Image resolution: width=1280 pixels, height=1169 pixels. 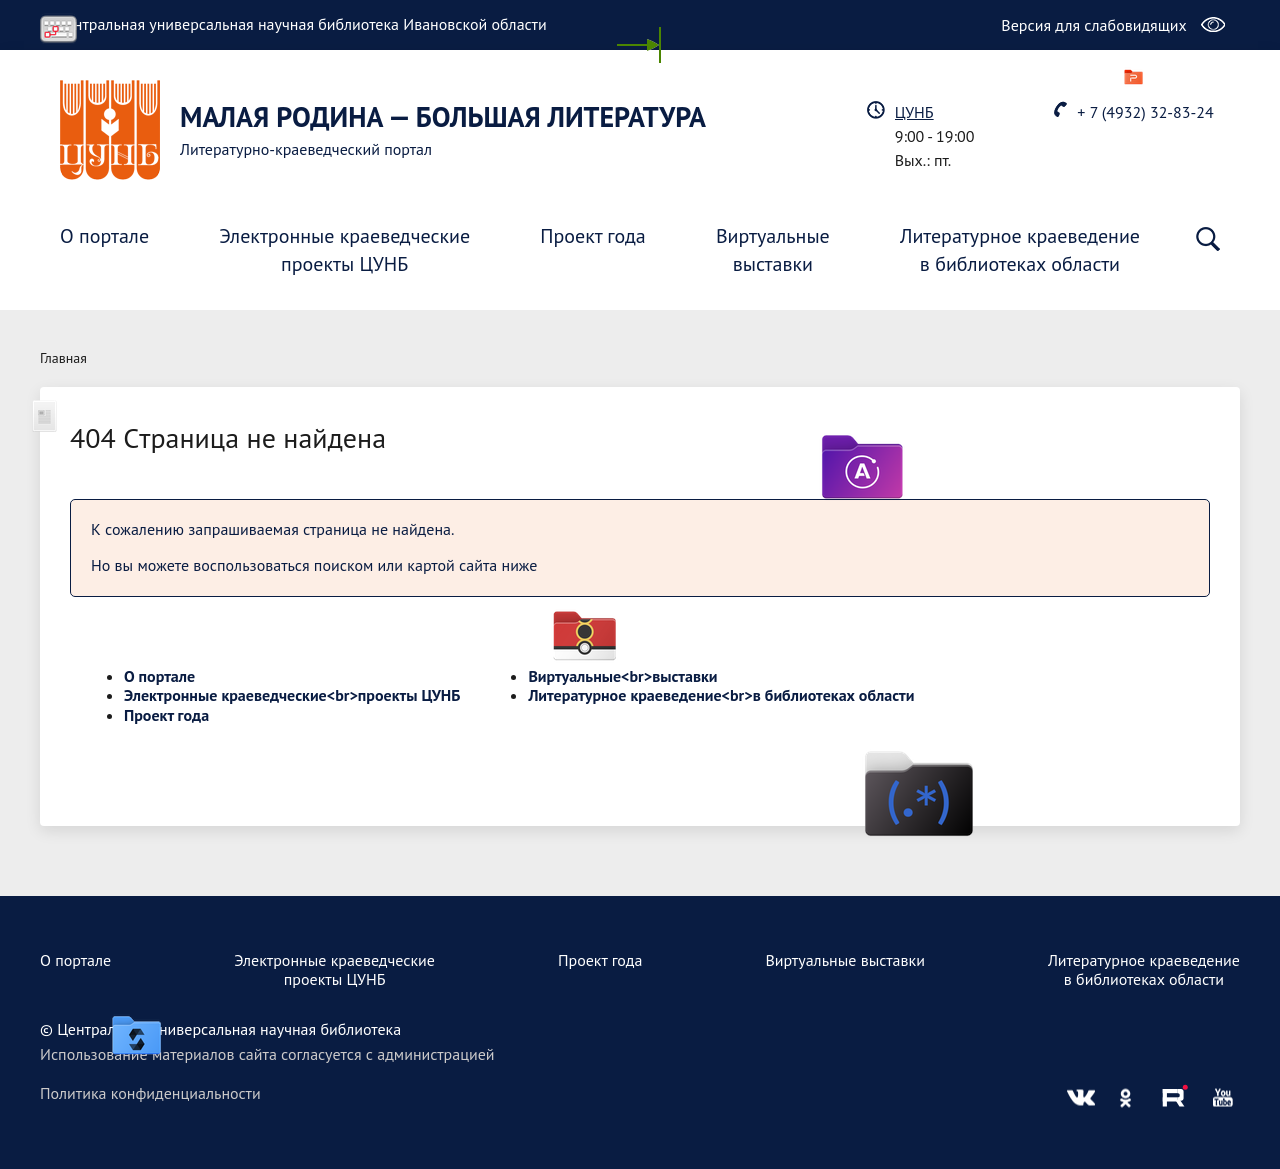 What do you see at coordinates (862, 469) in the screenshot?
I see `open apollo app files folder` at bounding box center [862, 469].